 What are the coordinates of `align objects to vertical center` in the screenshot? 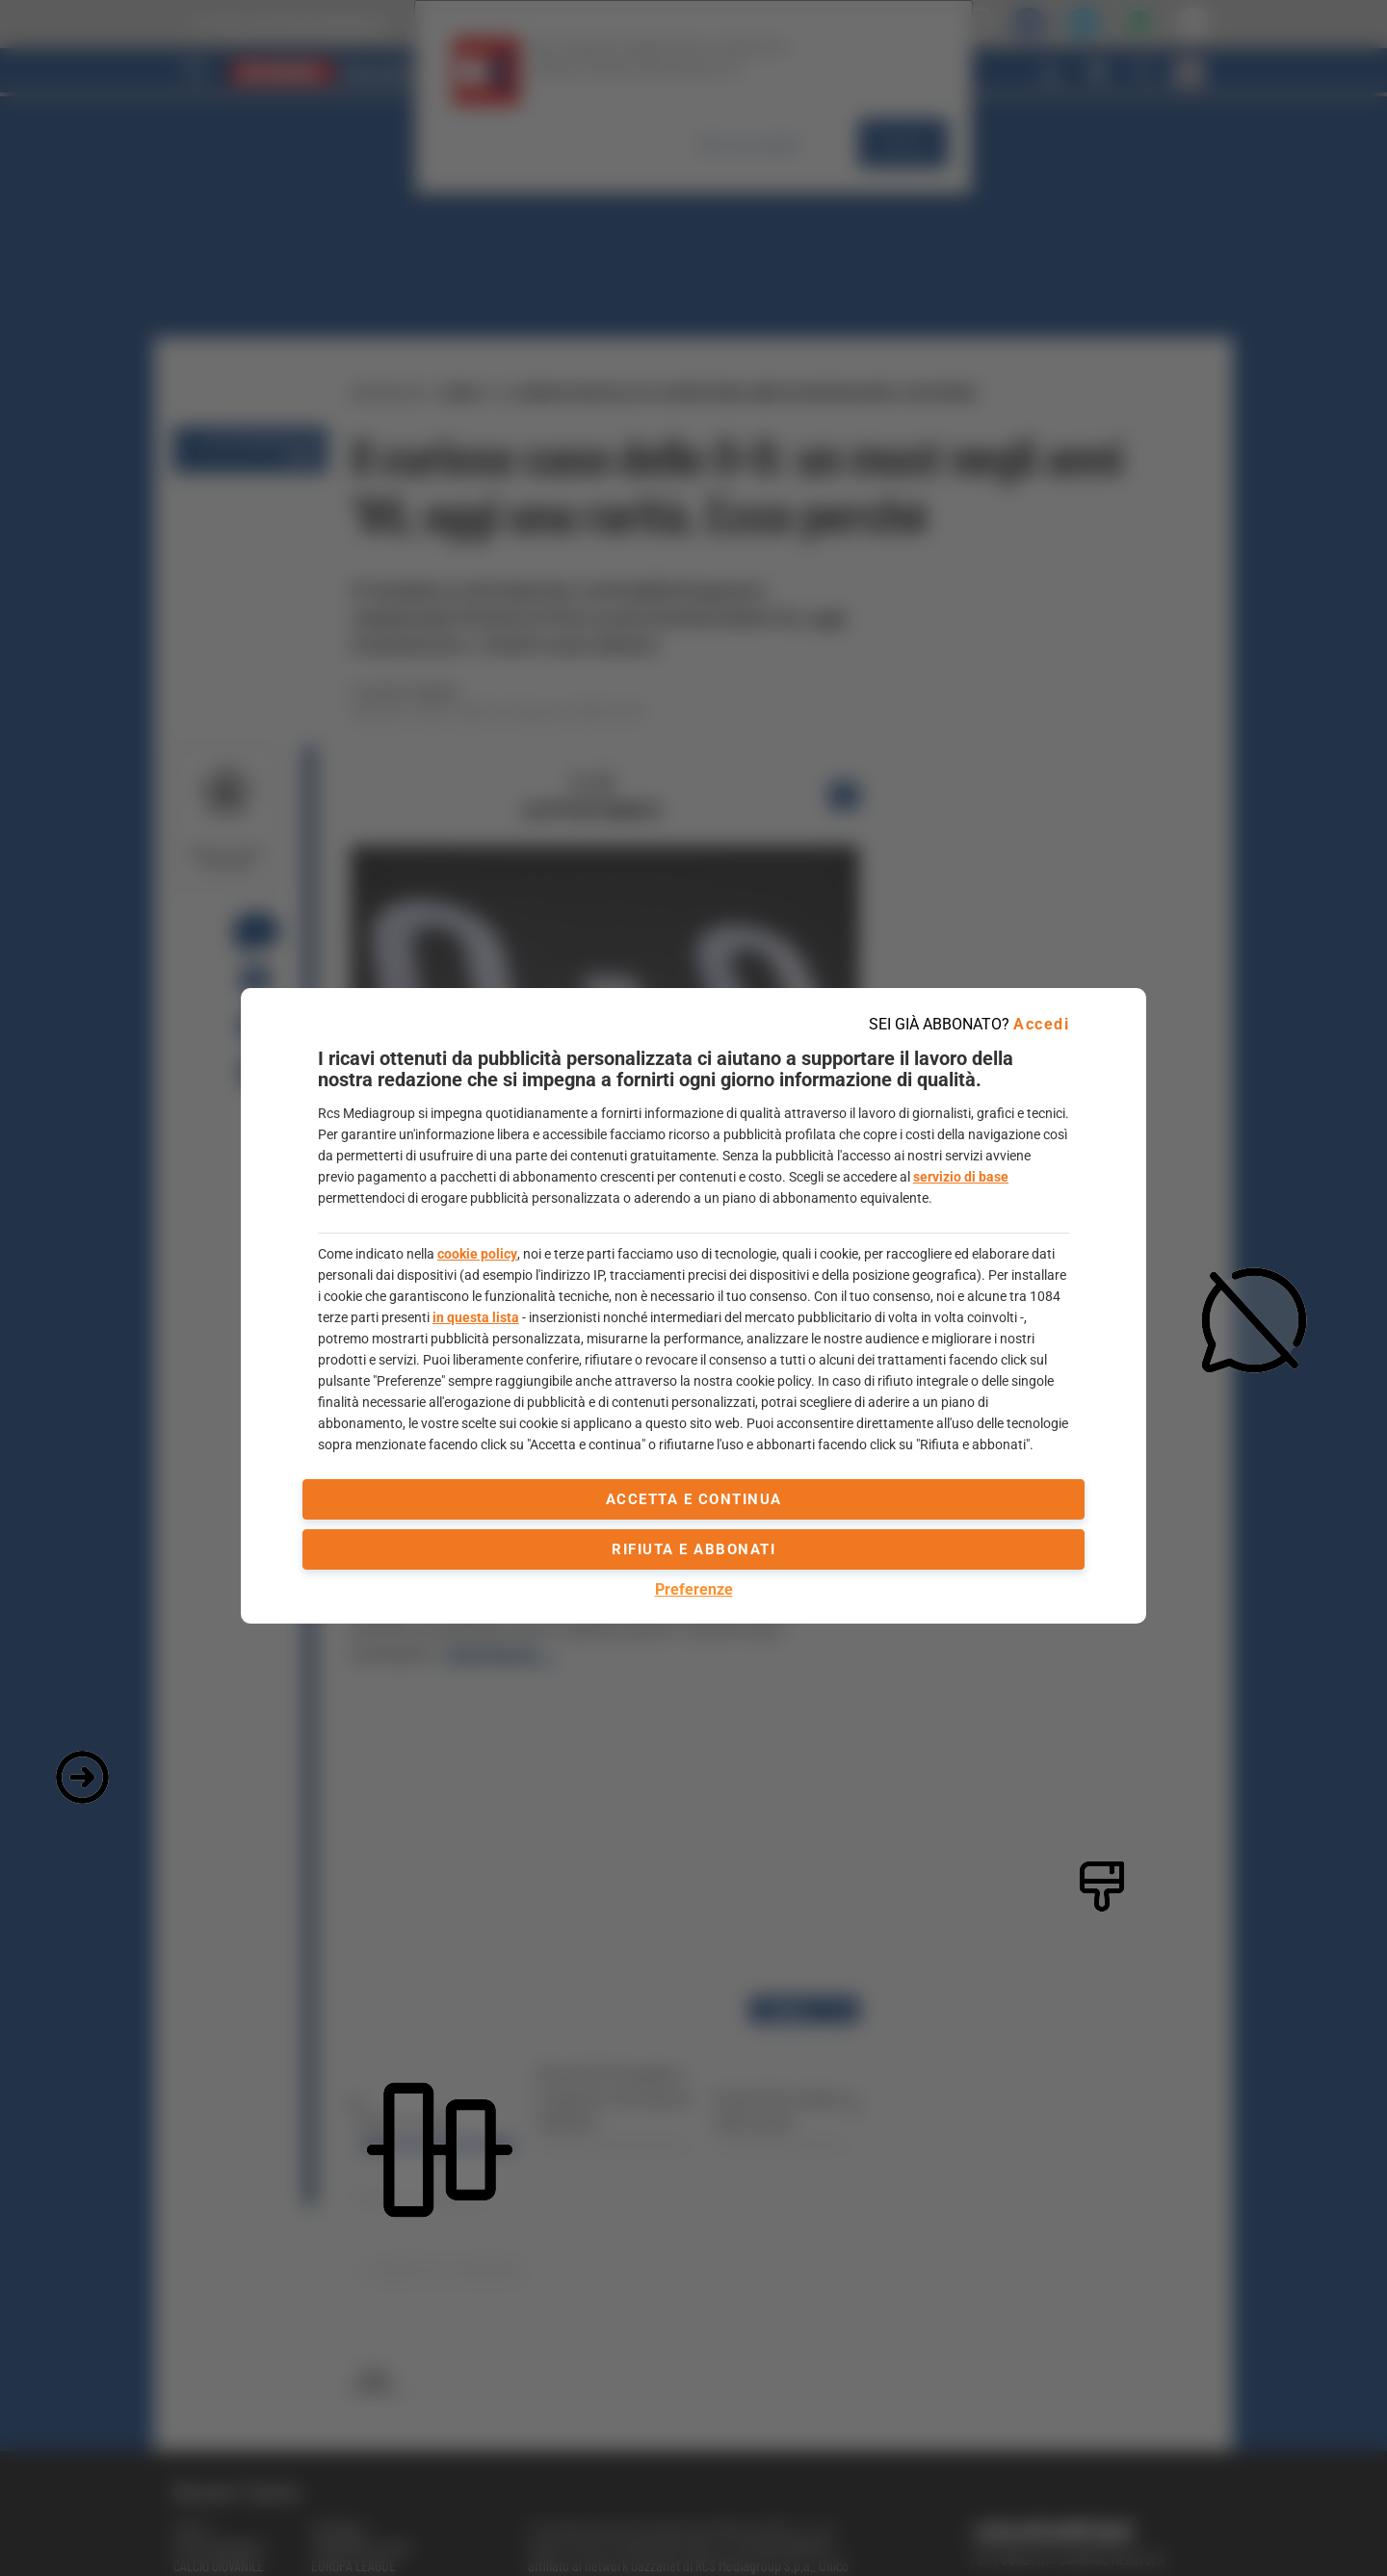 It's located at (439, 2149).